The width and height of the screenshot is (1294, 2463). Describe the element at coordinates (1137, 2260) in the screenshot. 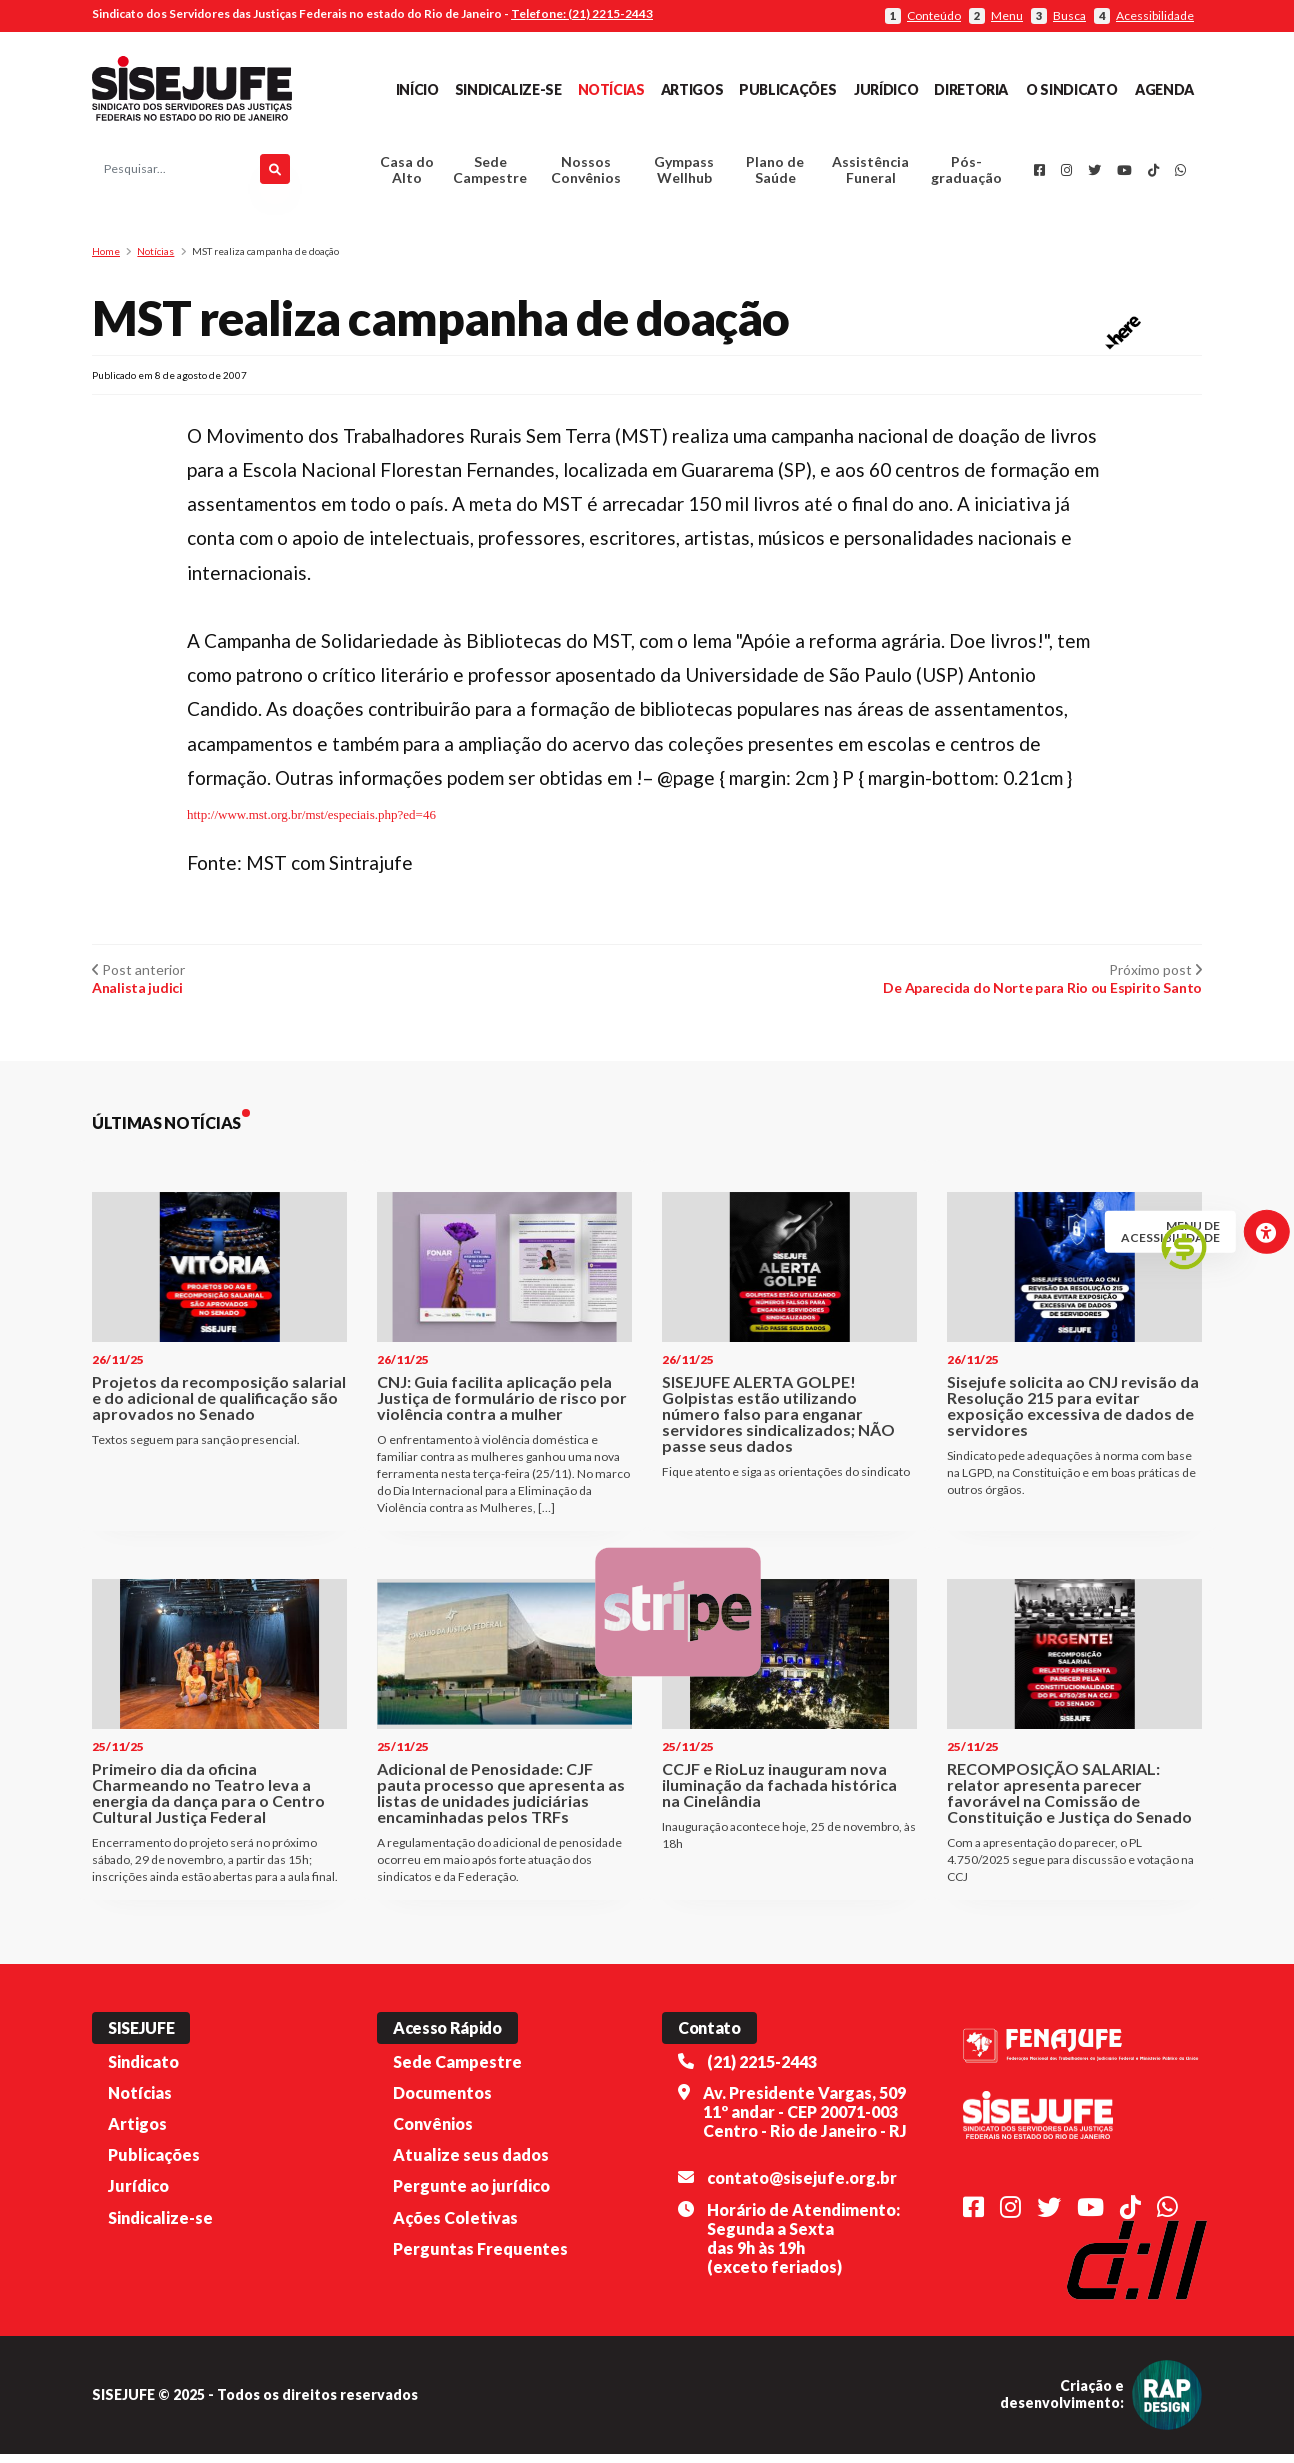

I see `cmplid brand logo` at that location.